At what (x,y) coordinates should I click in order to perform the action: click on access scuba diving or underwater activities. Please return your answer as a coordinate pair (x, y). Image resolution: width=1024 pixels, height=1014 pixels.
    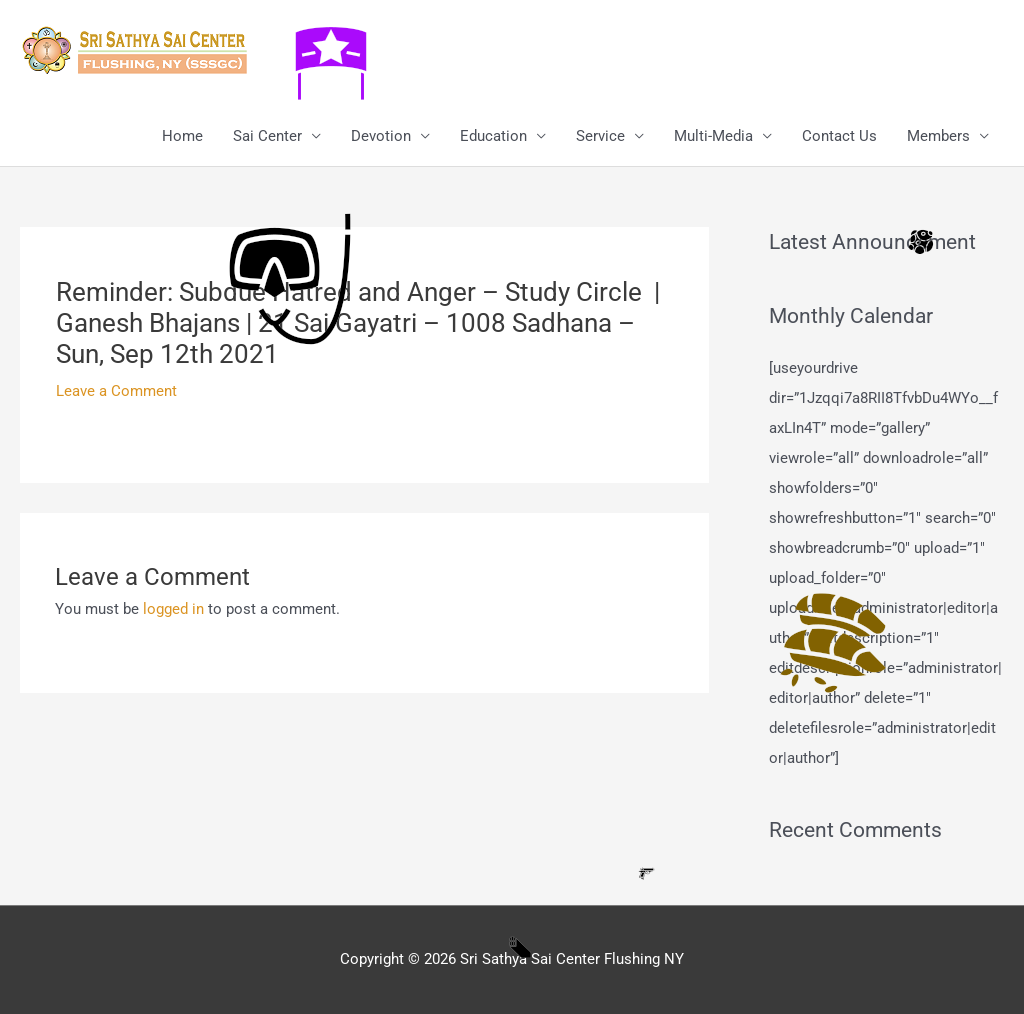
    Looking at the image, I should click on (290, 279).